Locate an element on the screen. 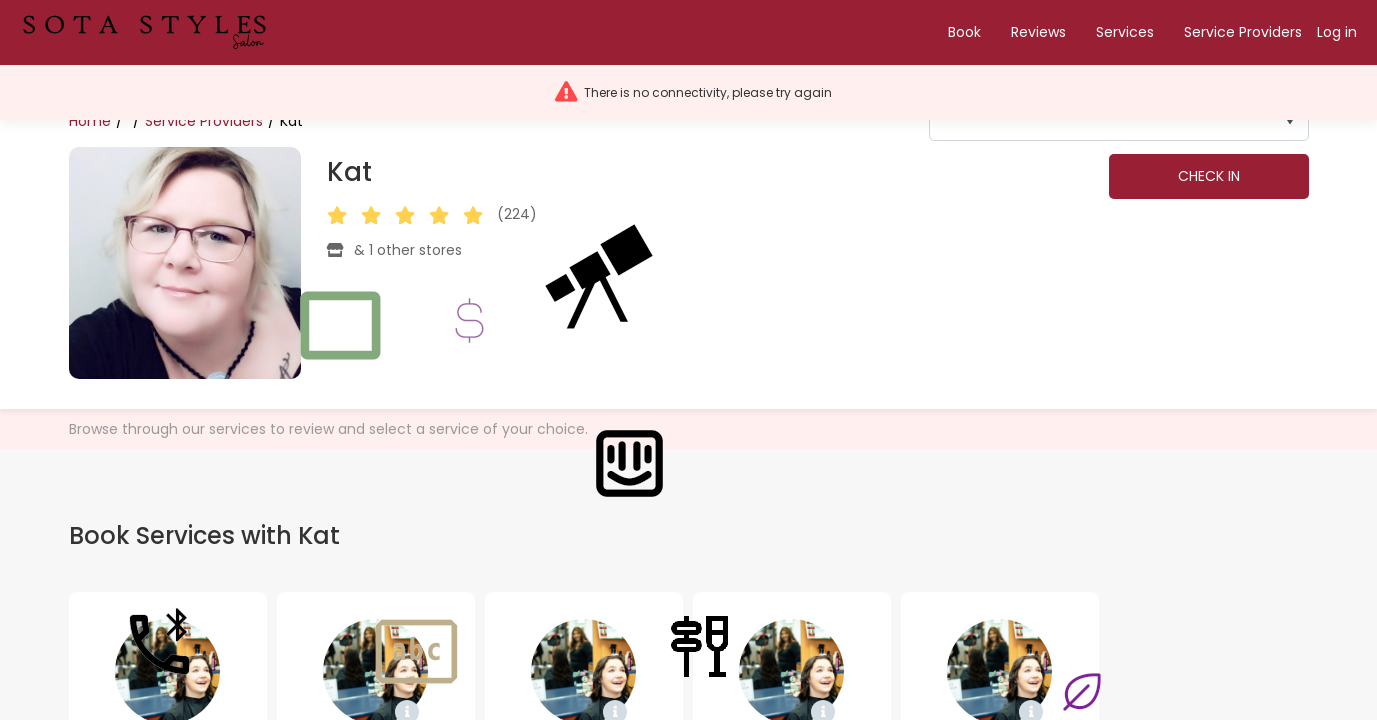 The image size is (1377, 720). represents a container or frame element is located at coordinates (340, 325).